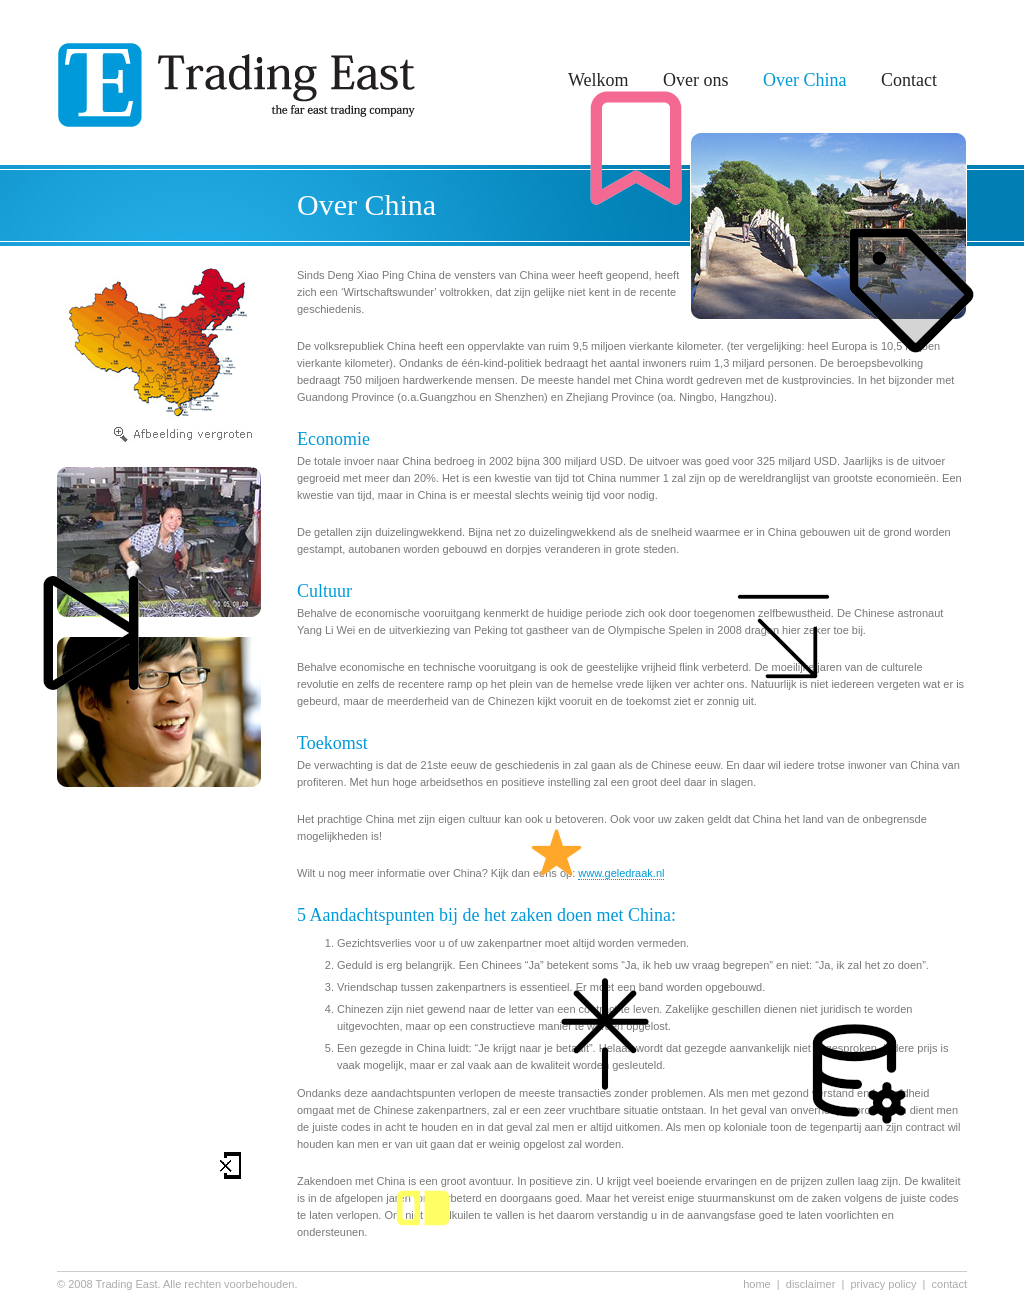 This screenshot has height=1299, width=1024. I want to click on access sleep or bedding settings, so click(423, 1208).